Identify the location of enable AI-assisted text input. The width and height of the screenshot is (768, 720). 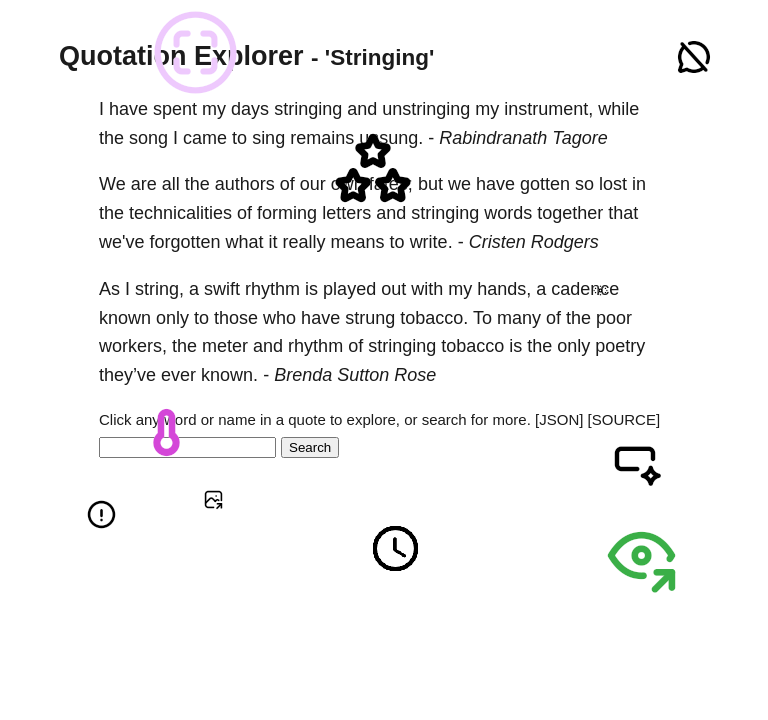
(635, 460).